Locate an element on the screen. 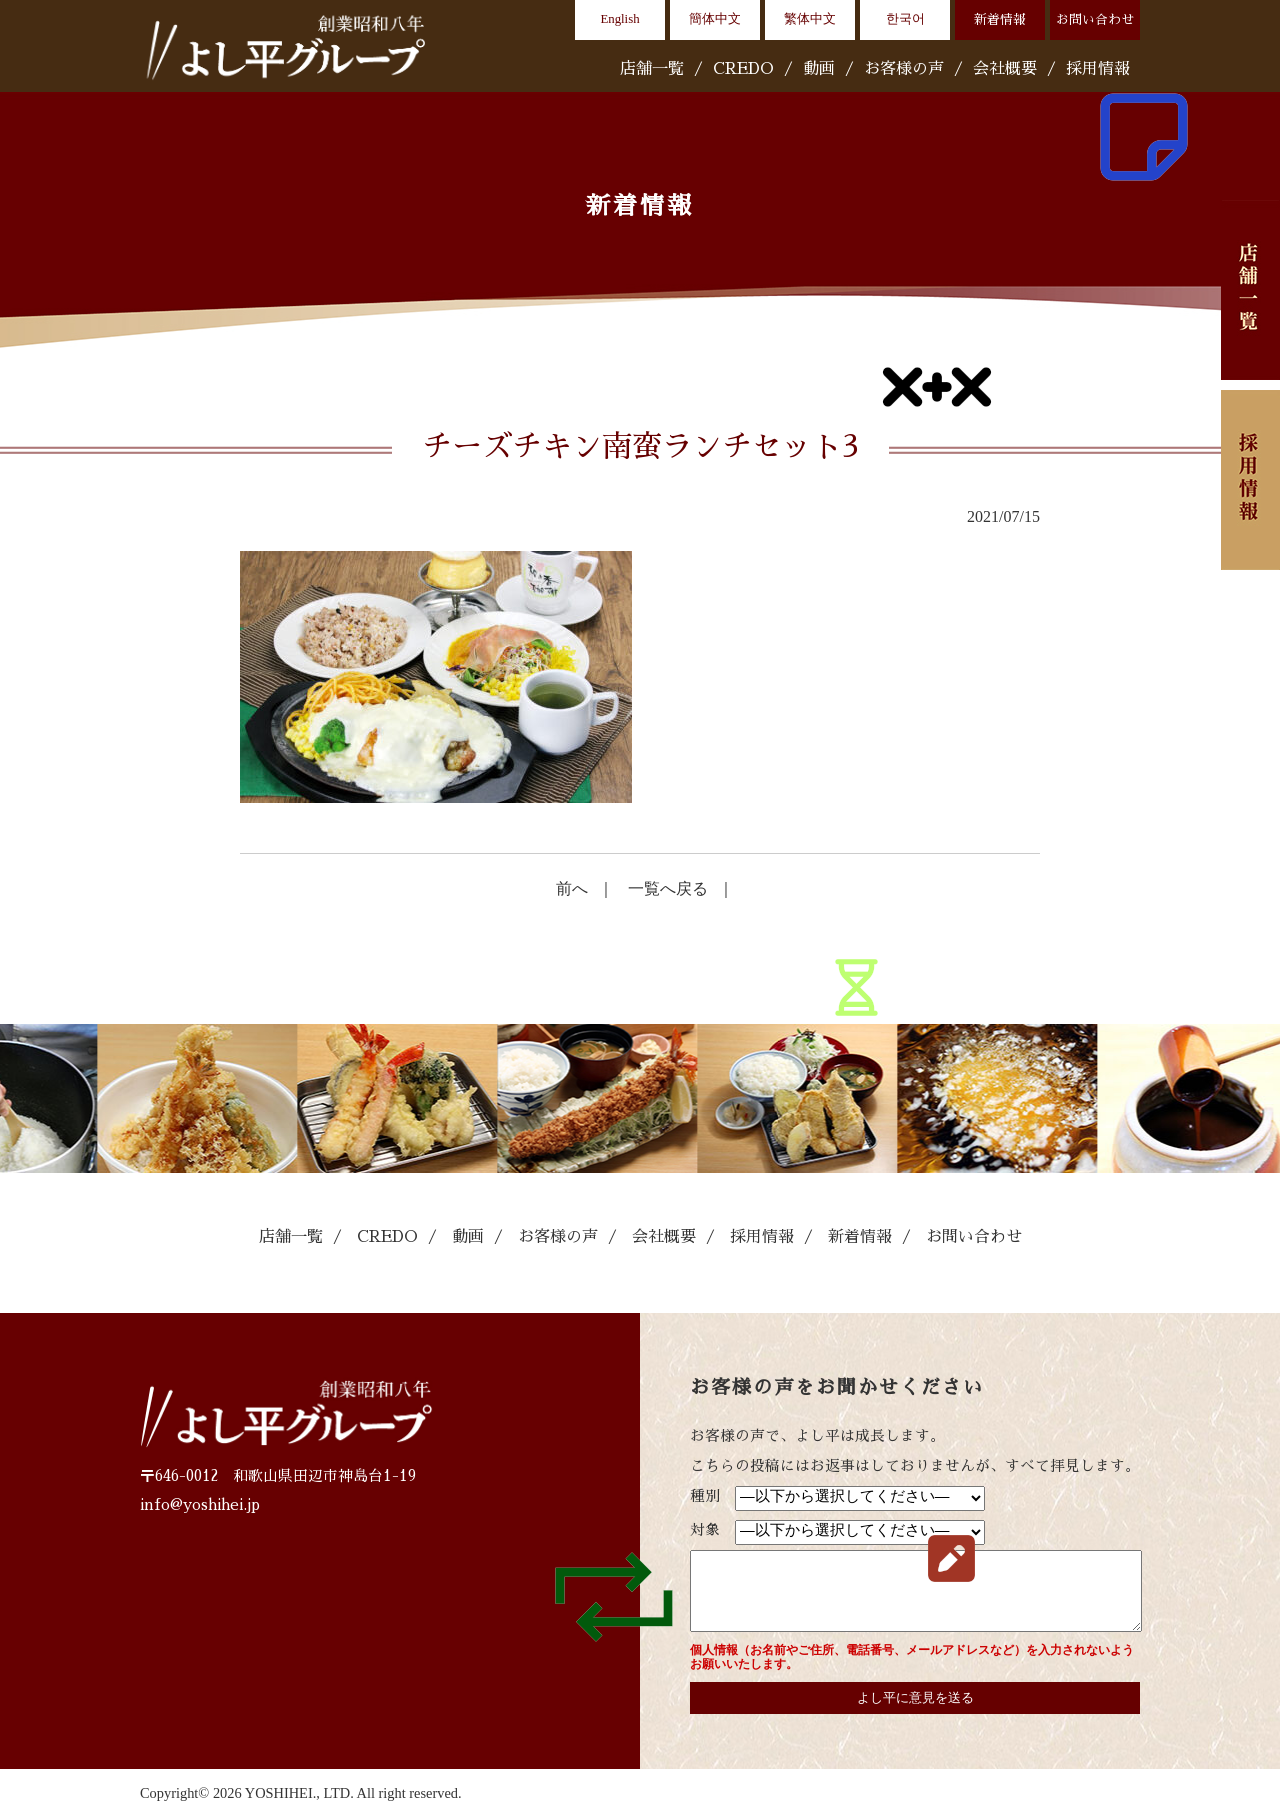 The width and height of the screenshot is (1280, 1818). enable repeat mode for media playback is located at coordinates (614, 1597).